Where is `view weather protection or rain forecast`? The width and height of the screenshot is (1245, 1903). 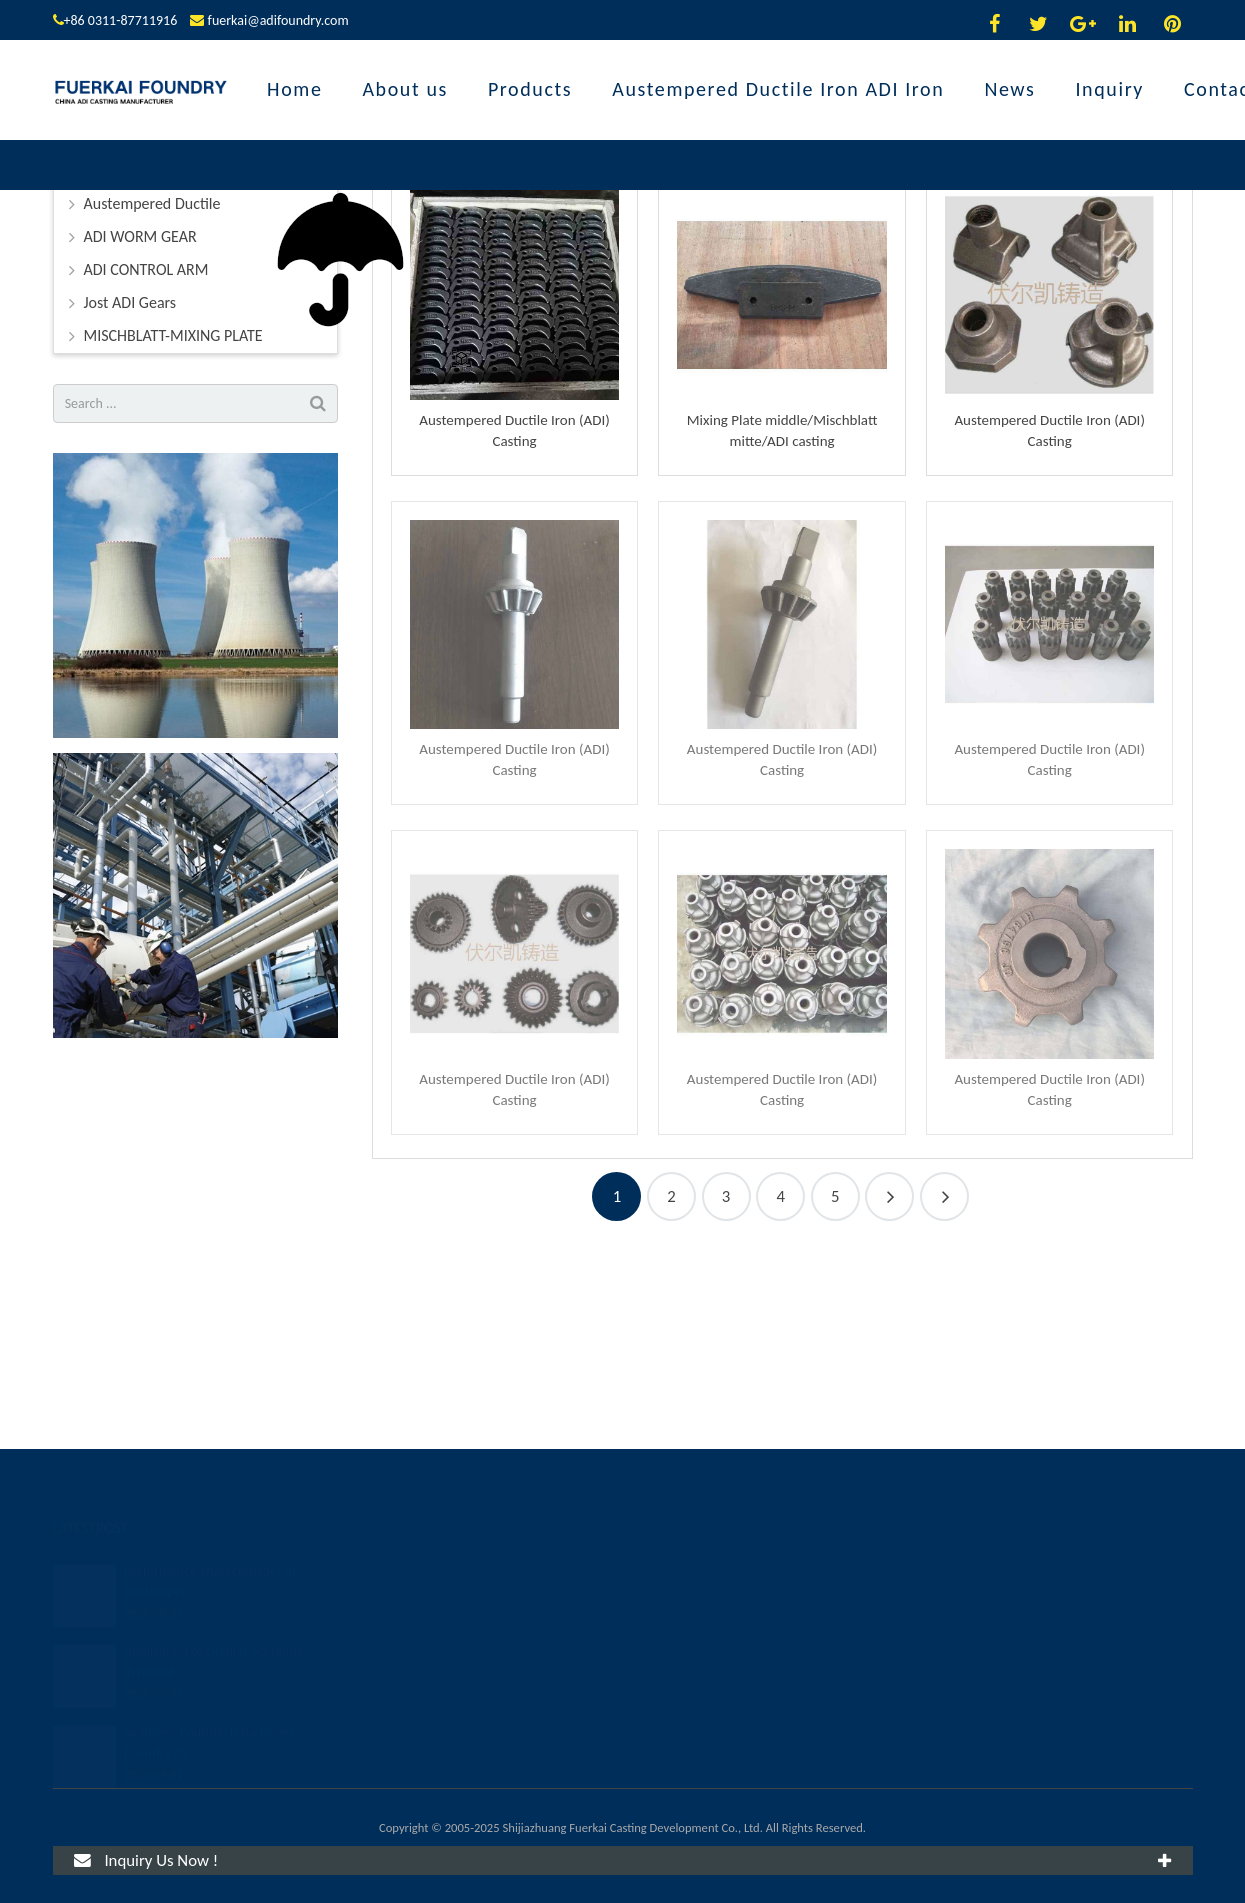 view weather protection or rain forecast is located at coordinates (340, 263).